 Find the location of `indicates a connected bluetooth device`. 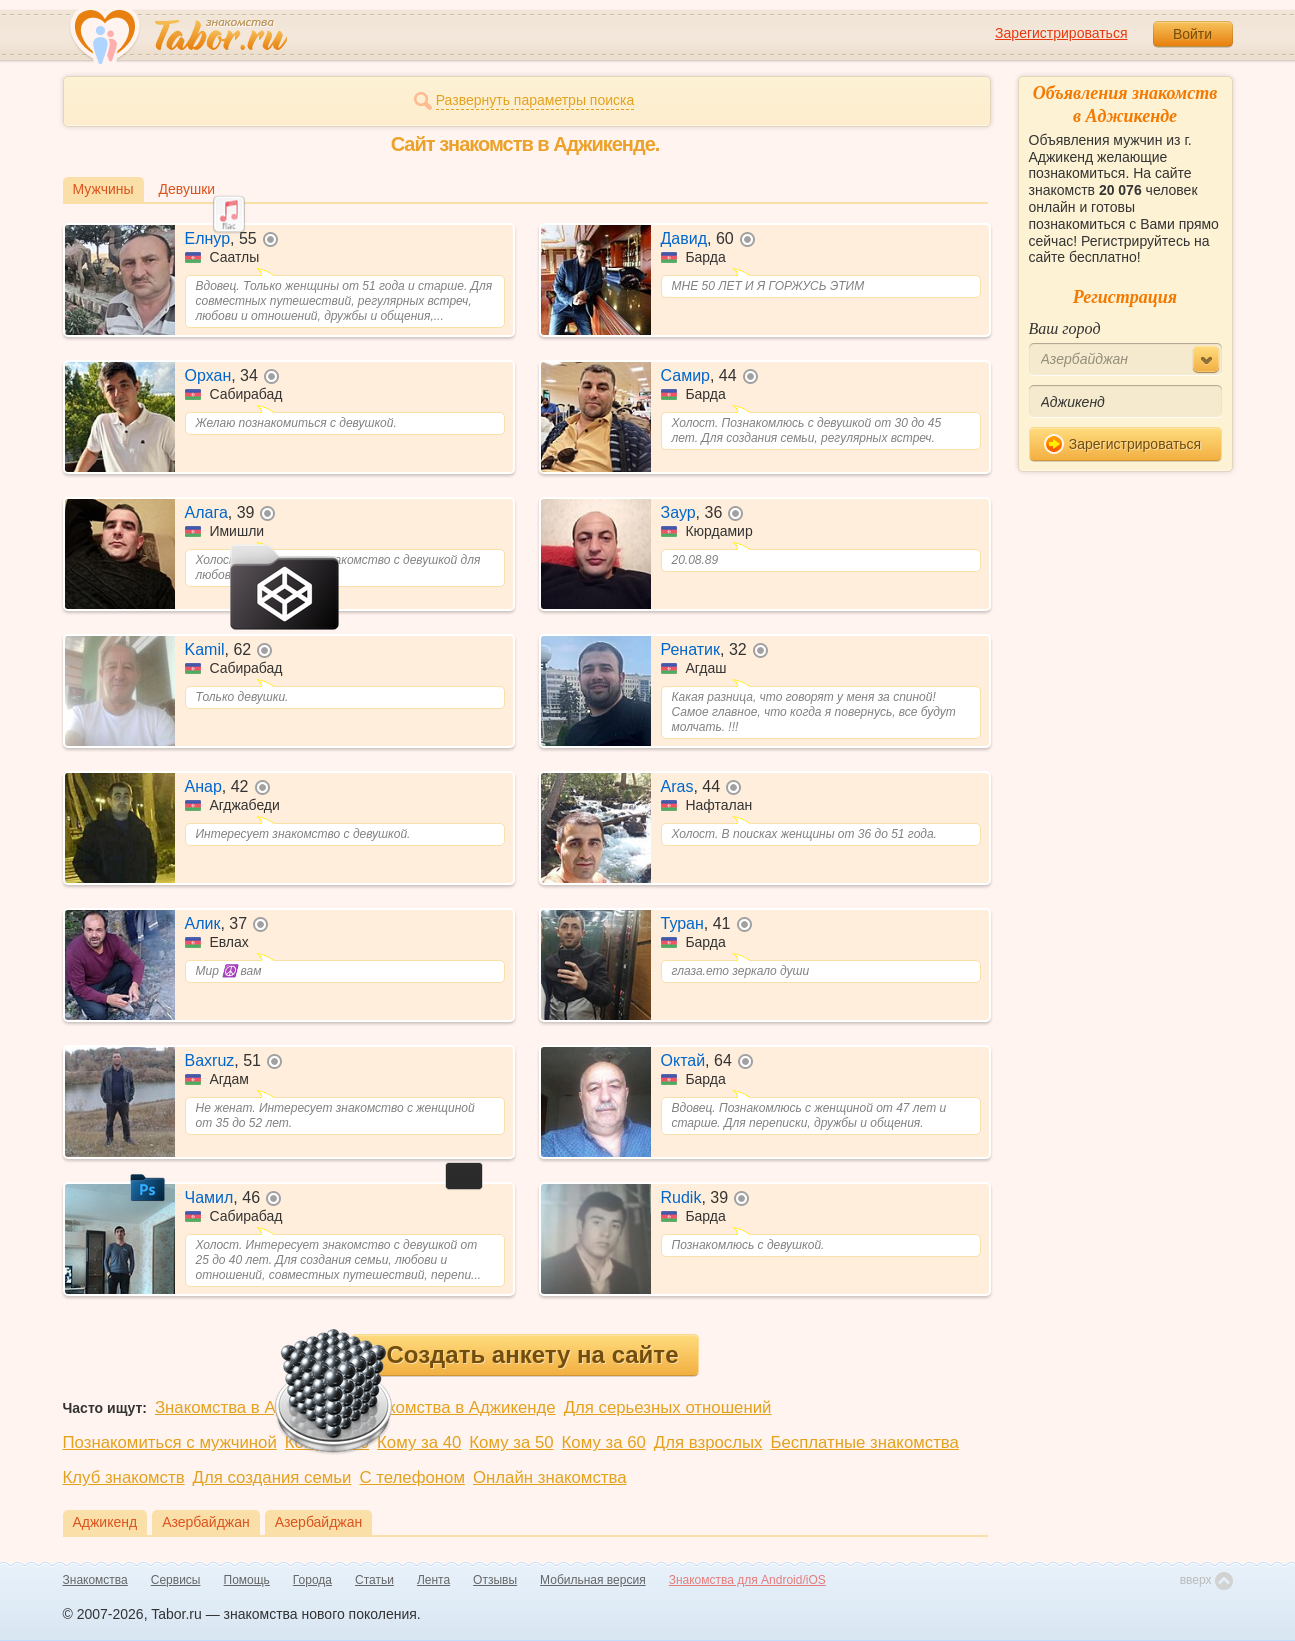

indicates a connected bluetooth device is located at coordinates (464, 1176).